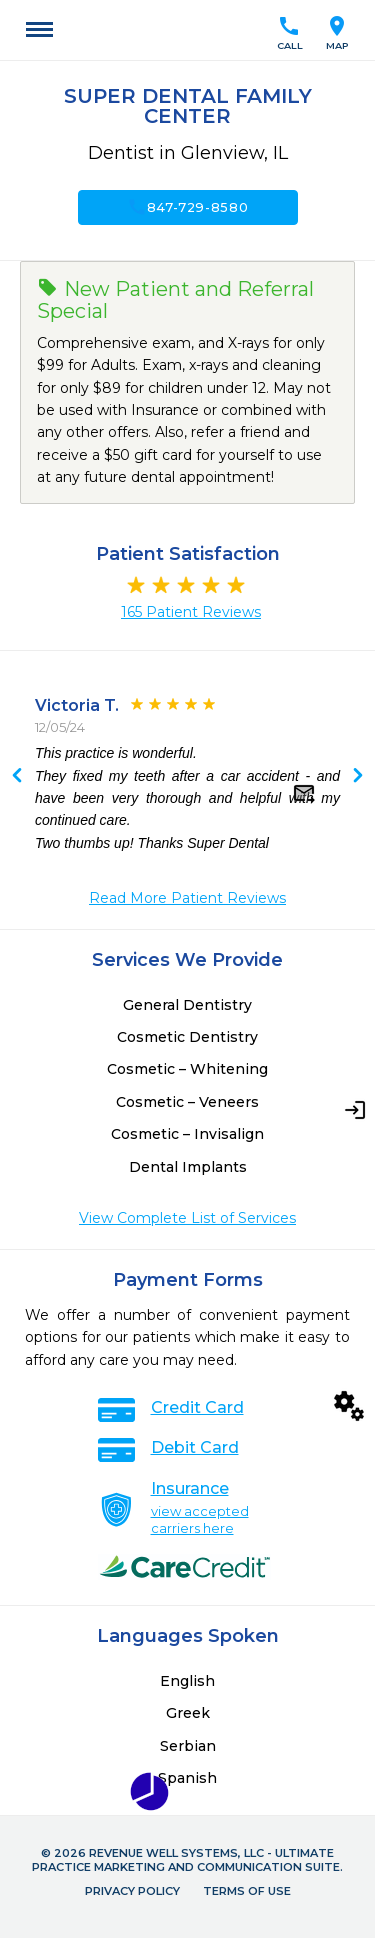  I want to click on forward an email to another recipient, so click(304, 793).